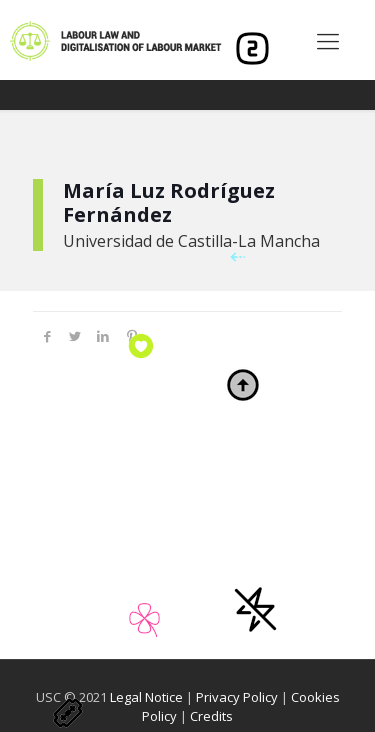 The height and width of the screenshot is (732, 375). I want to click on cutting or trimming tool, so click(68, 713).